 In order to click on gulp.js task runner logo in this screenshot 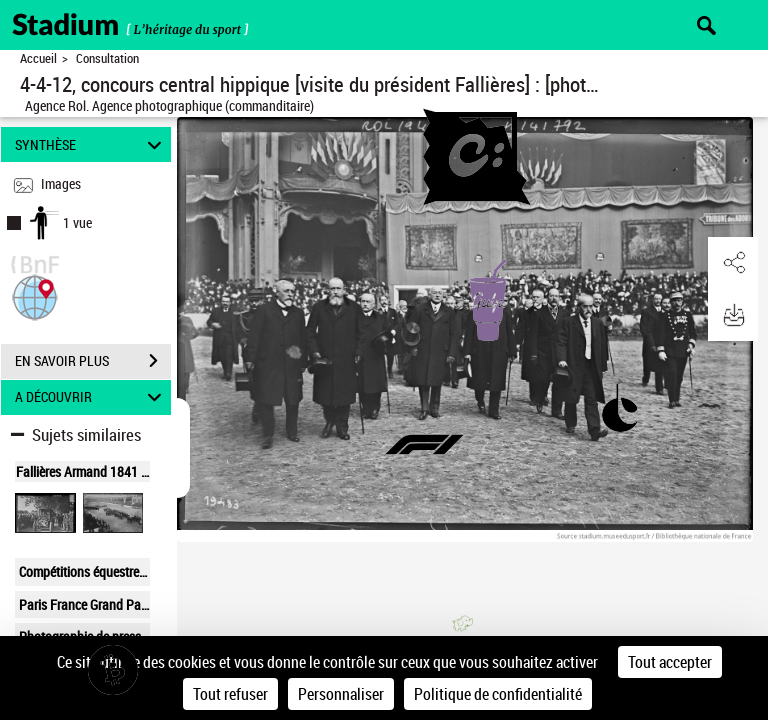, I will do `click(488, 300)`.